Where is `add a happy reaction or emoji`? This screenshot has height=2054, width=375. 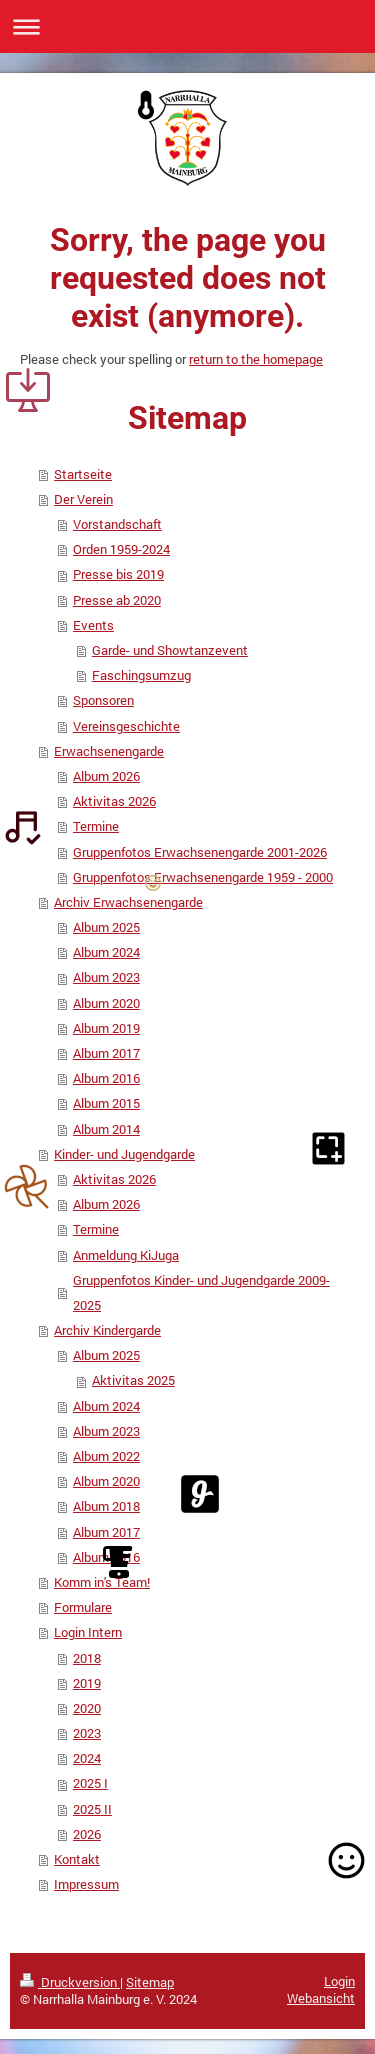 add a happy reaction or emoji is located at coordinates (153, 883).